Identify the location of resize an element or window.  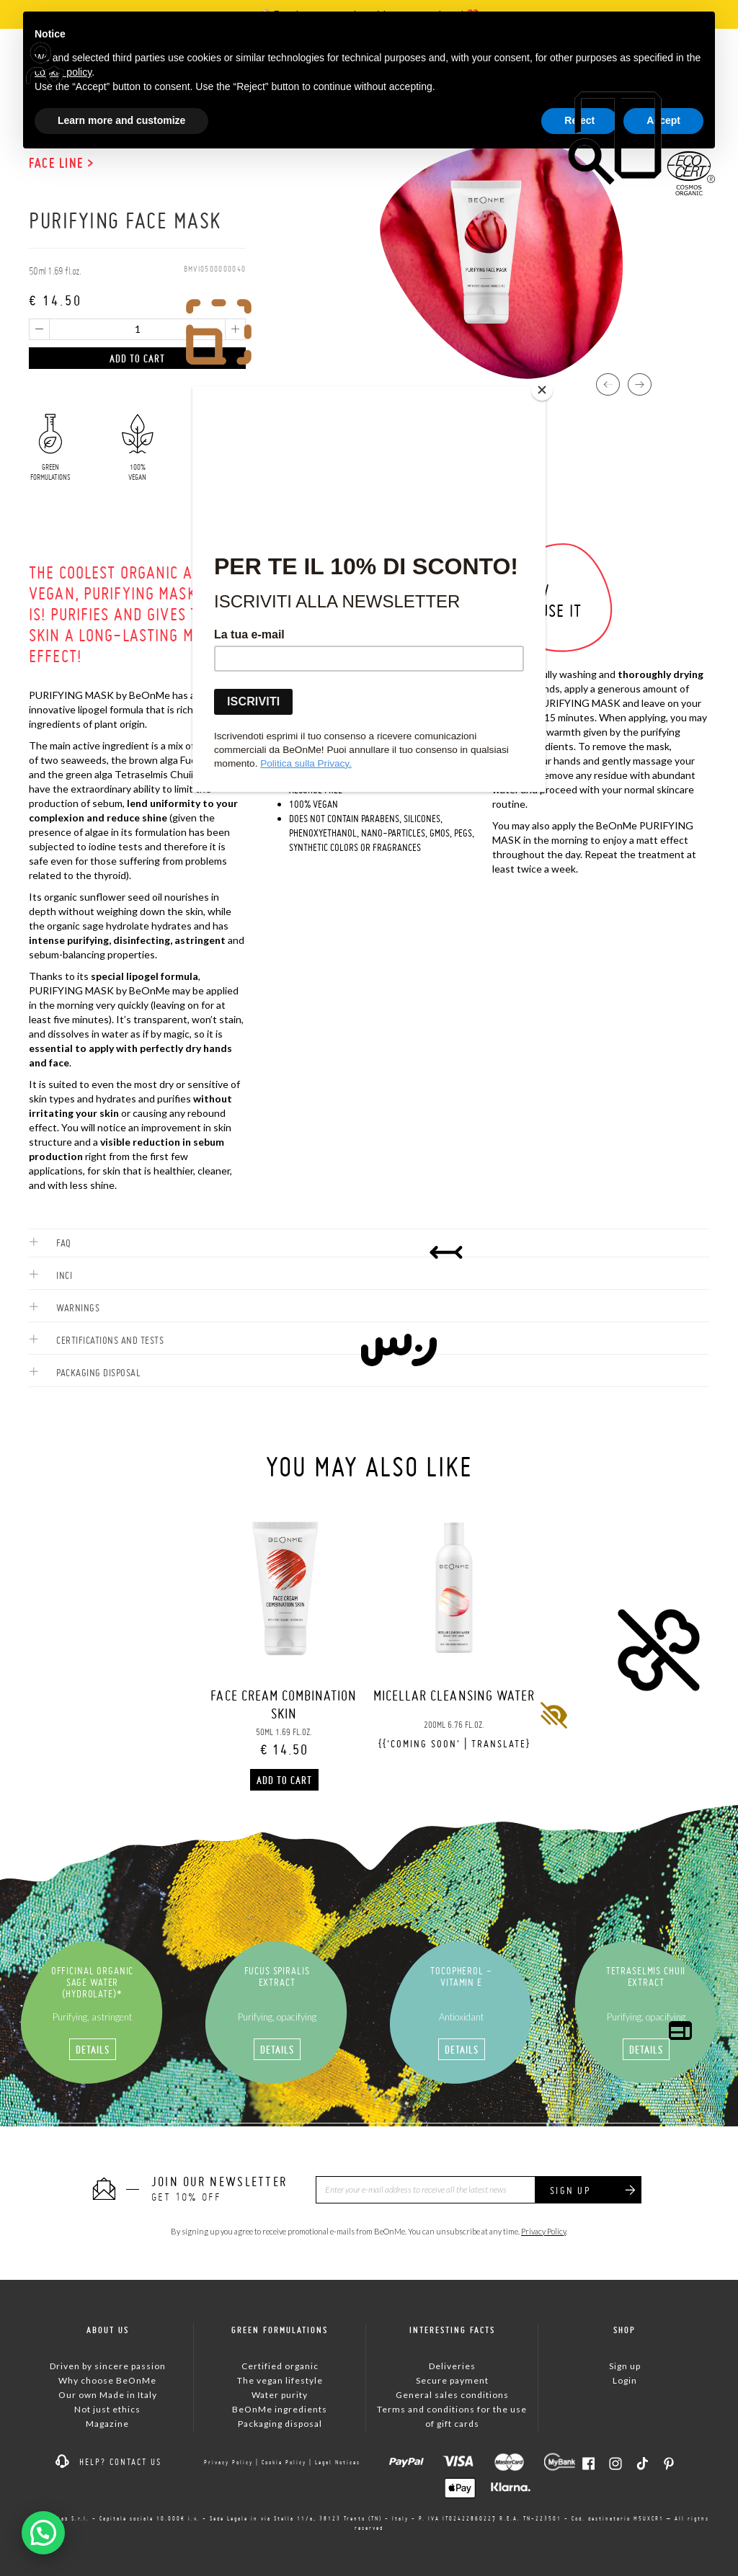
(218, 331).